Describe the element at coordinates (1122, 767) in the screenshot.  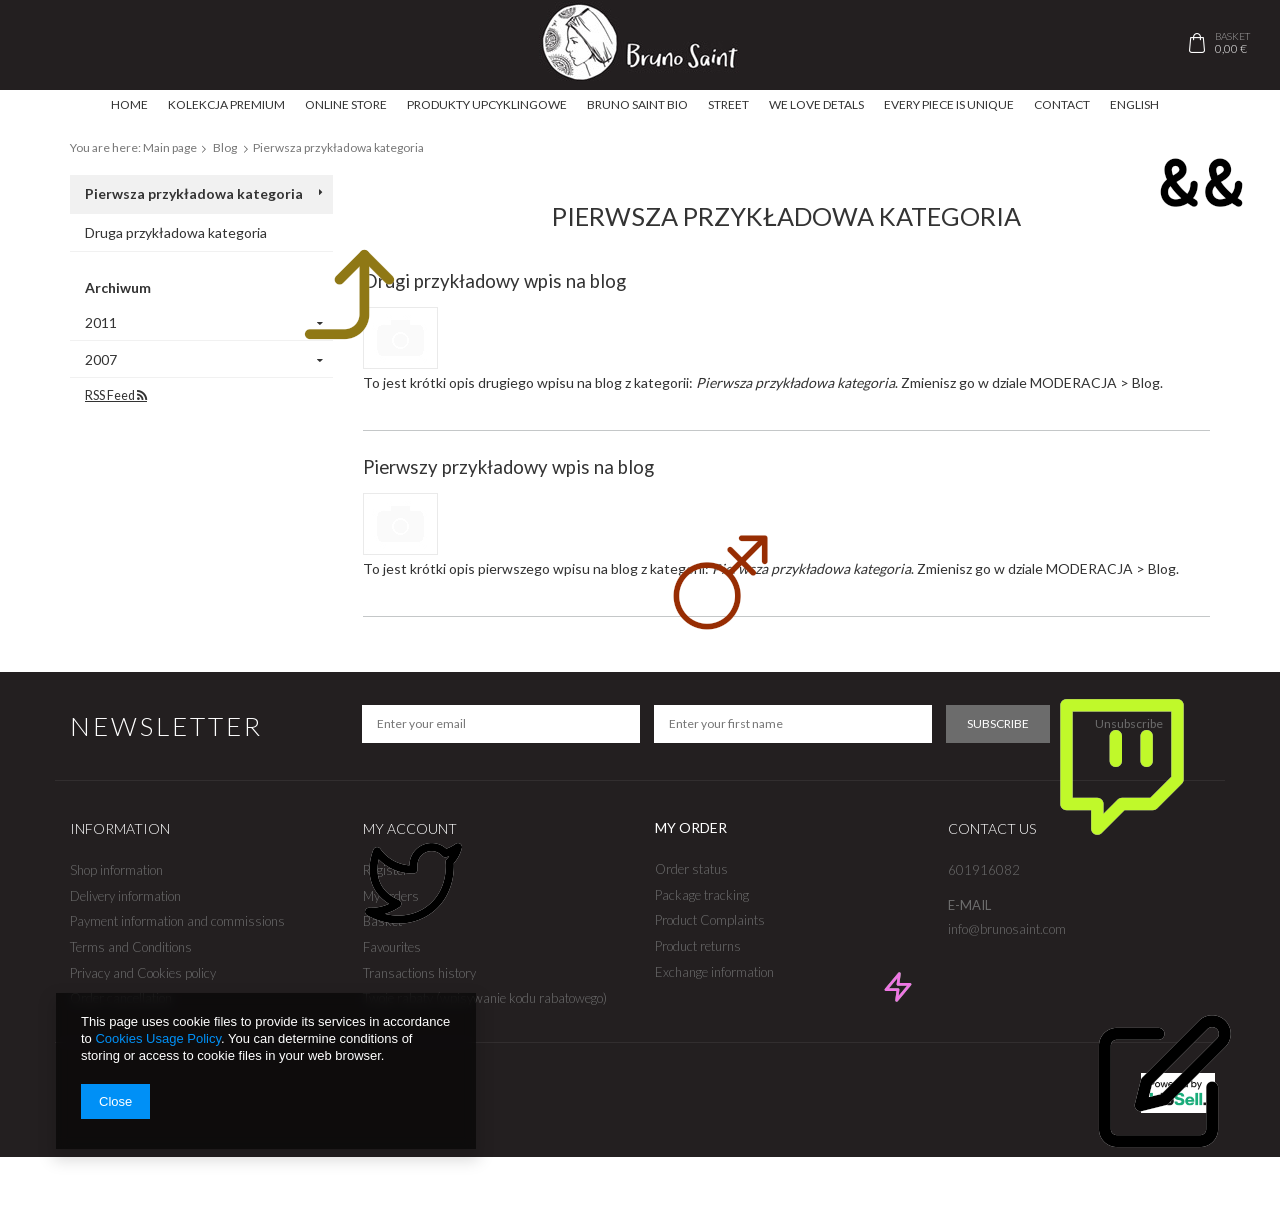
I see `open twitch app` at that location.